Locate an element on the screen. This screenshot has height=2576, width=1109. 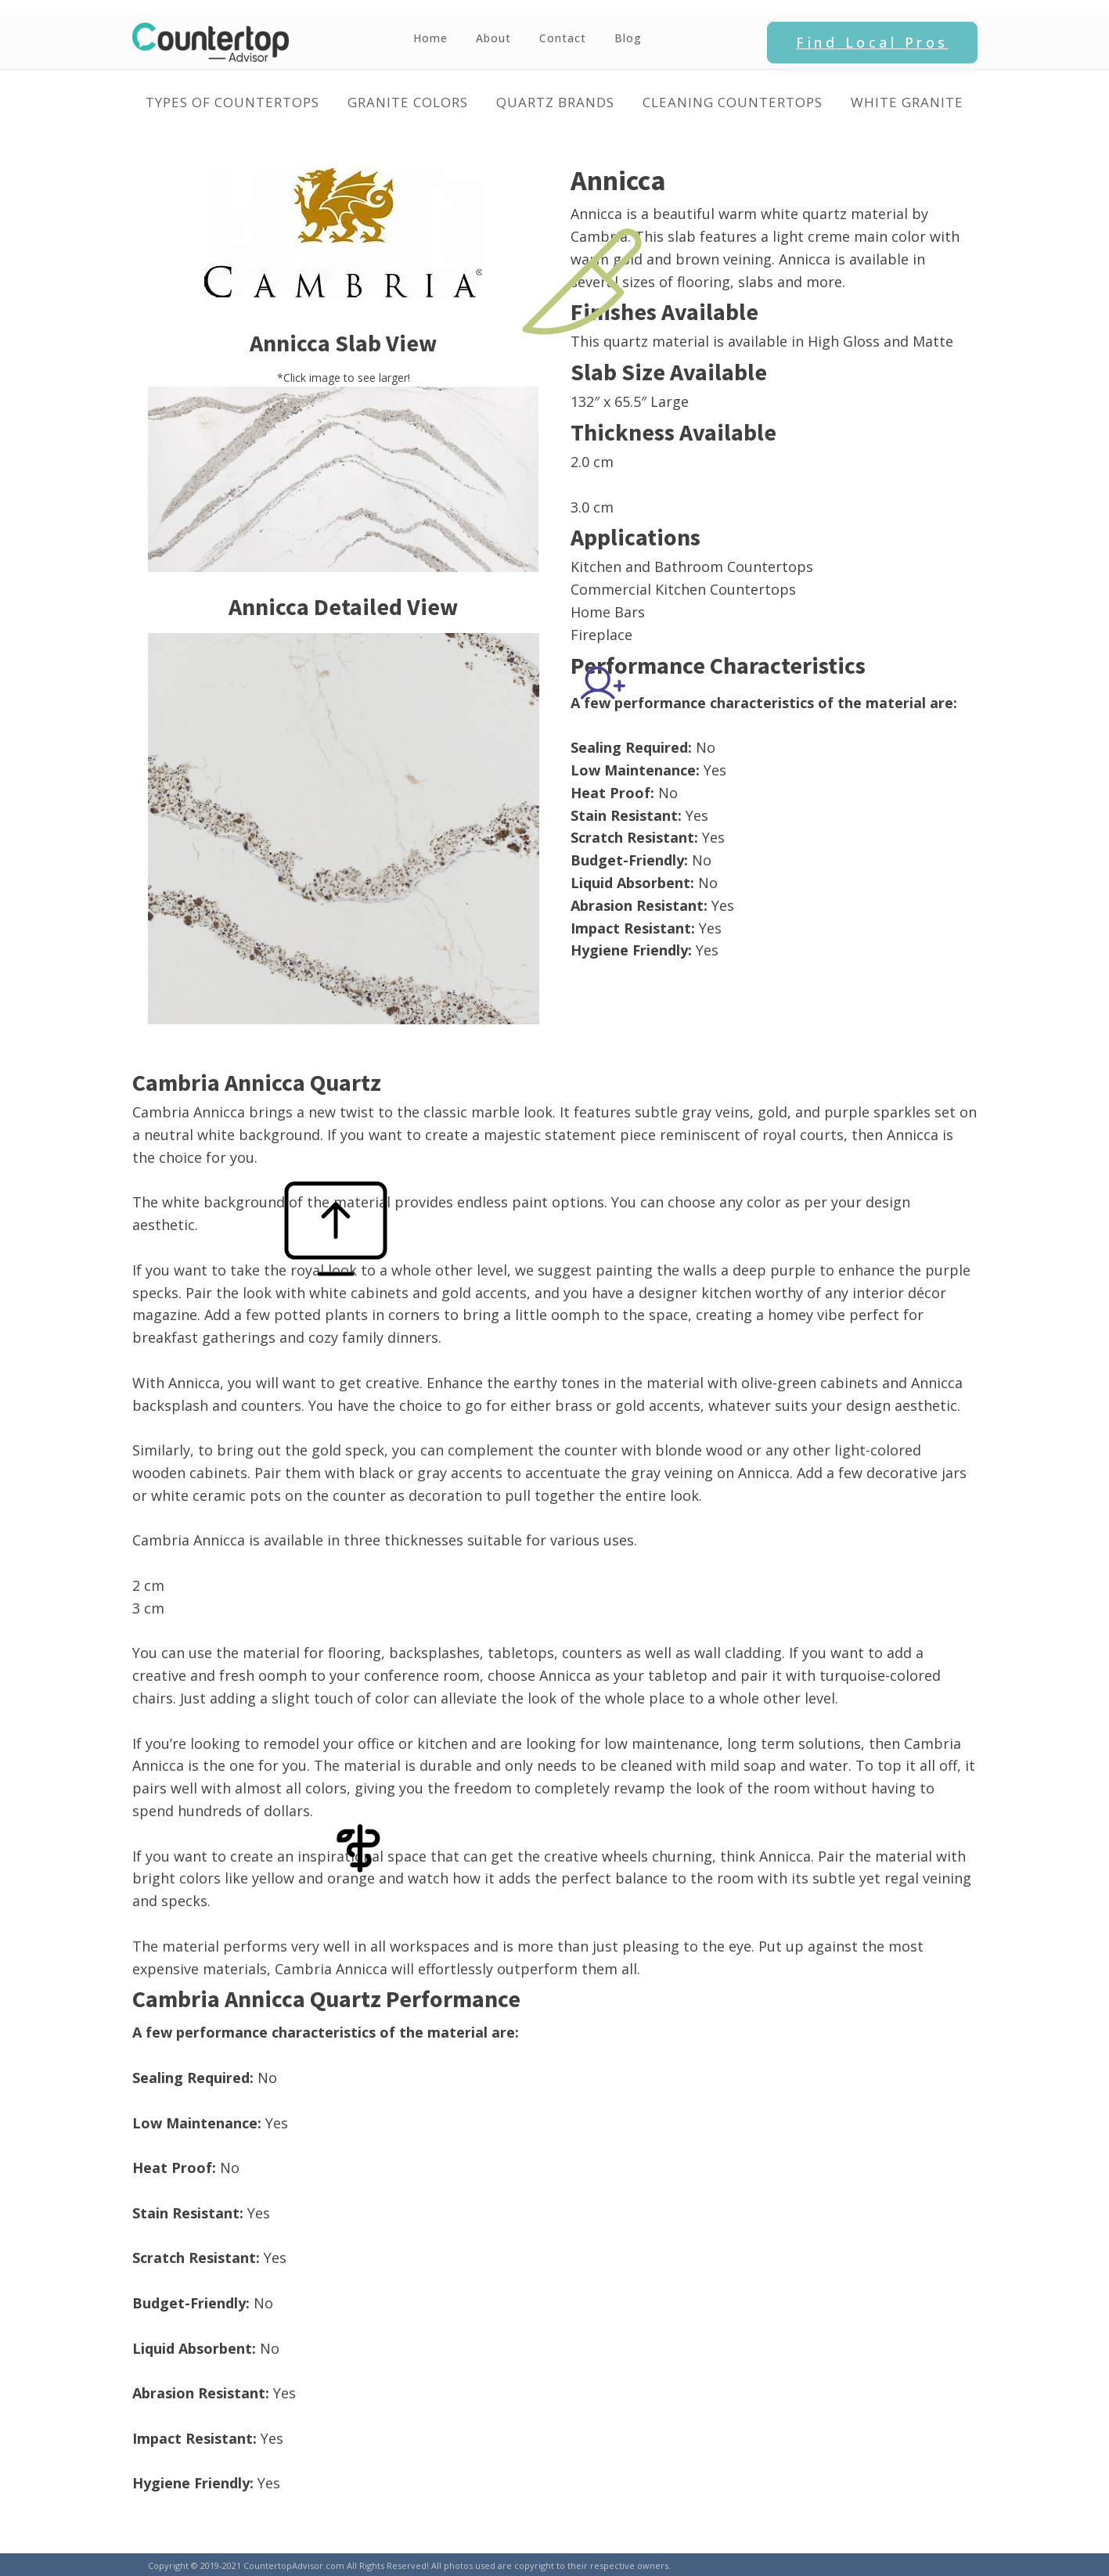
upload content to display or monitor is located at coordinates (336, 1225).